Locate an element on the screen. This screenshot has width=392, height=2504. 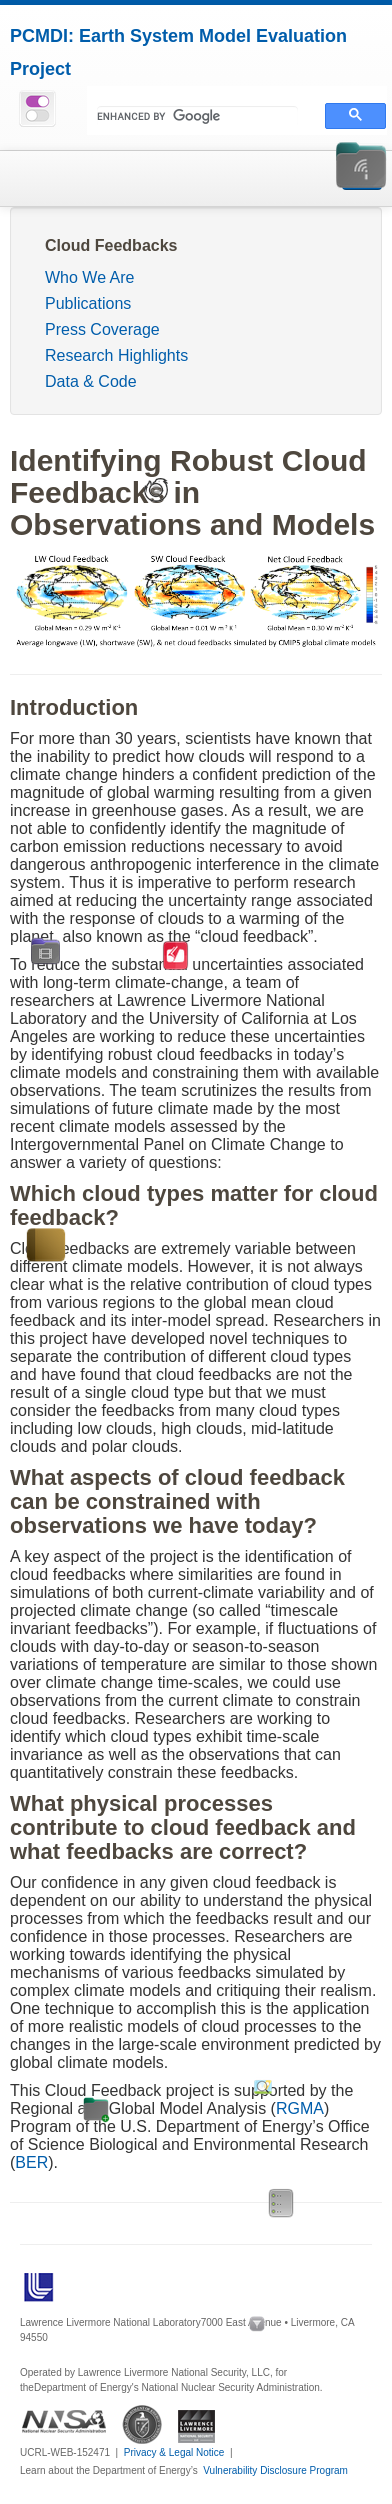
access network server settings is located at coordinates (281, 2203).